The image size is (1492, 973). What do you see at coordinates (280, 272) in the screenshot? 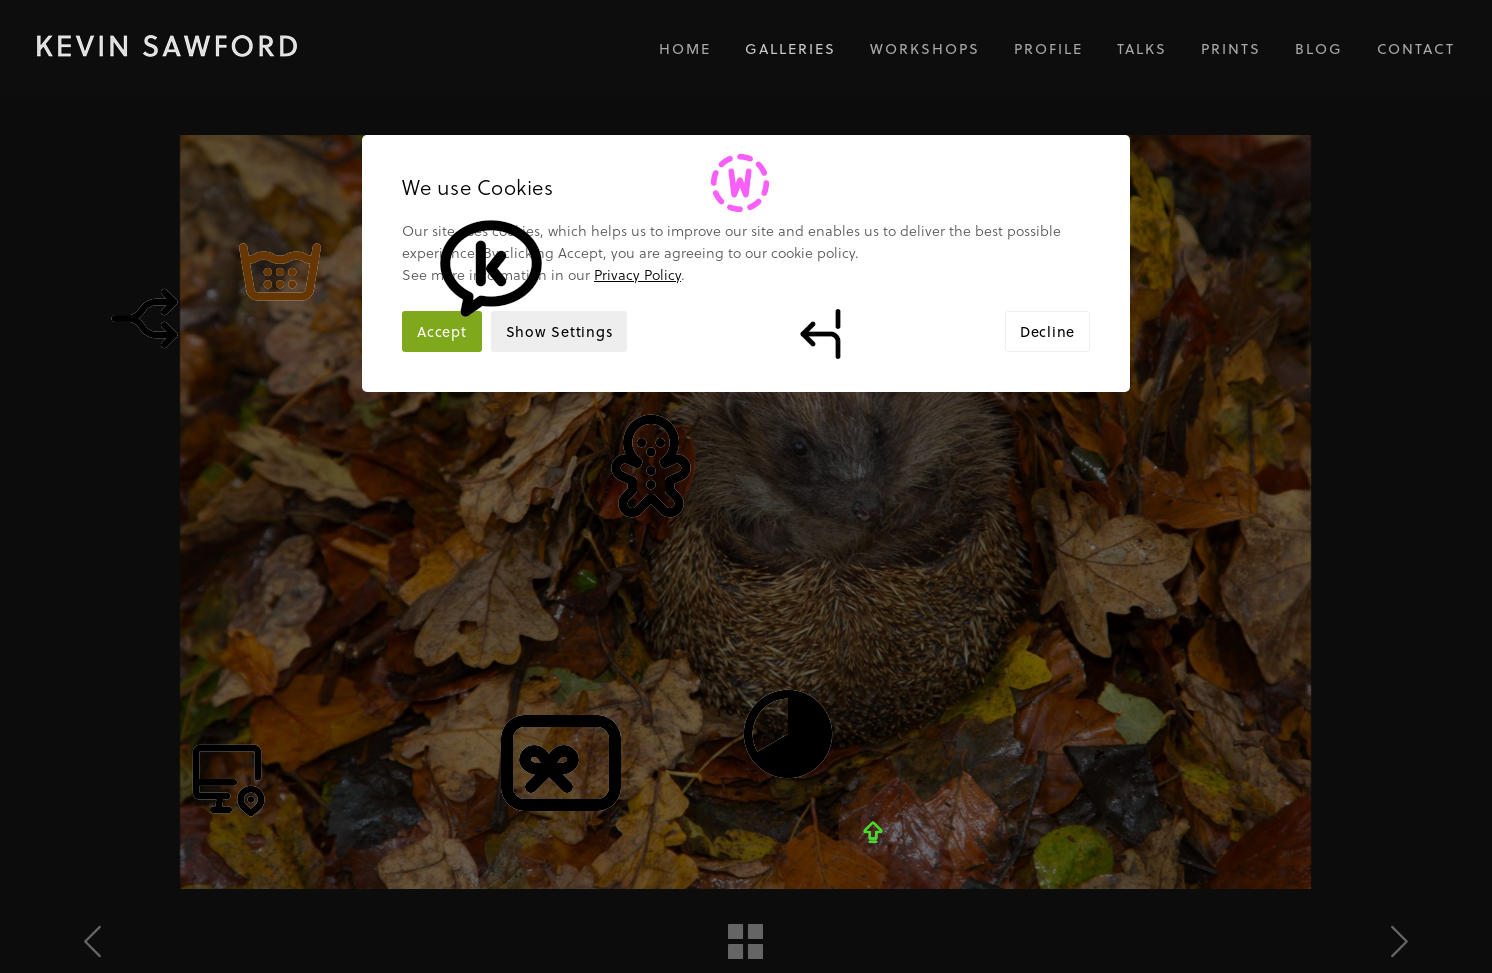
I see `wash at high temperature (6 dots) laundry care symbol` at bounding box center [280, 272].